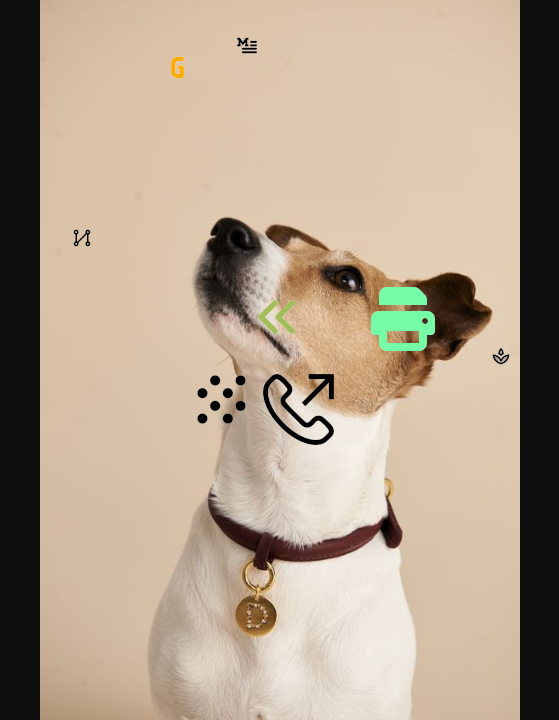  What do you see at coordinates (278, 317) in the screenshot?
I see `skip to previous item or beginning` at bounding box center [278, 317].